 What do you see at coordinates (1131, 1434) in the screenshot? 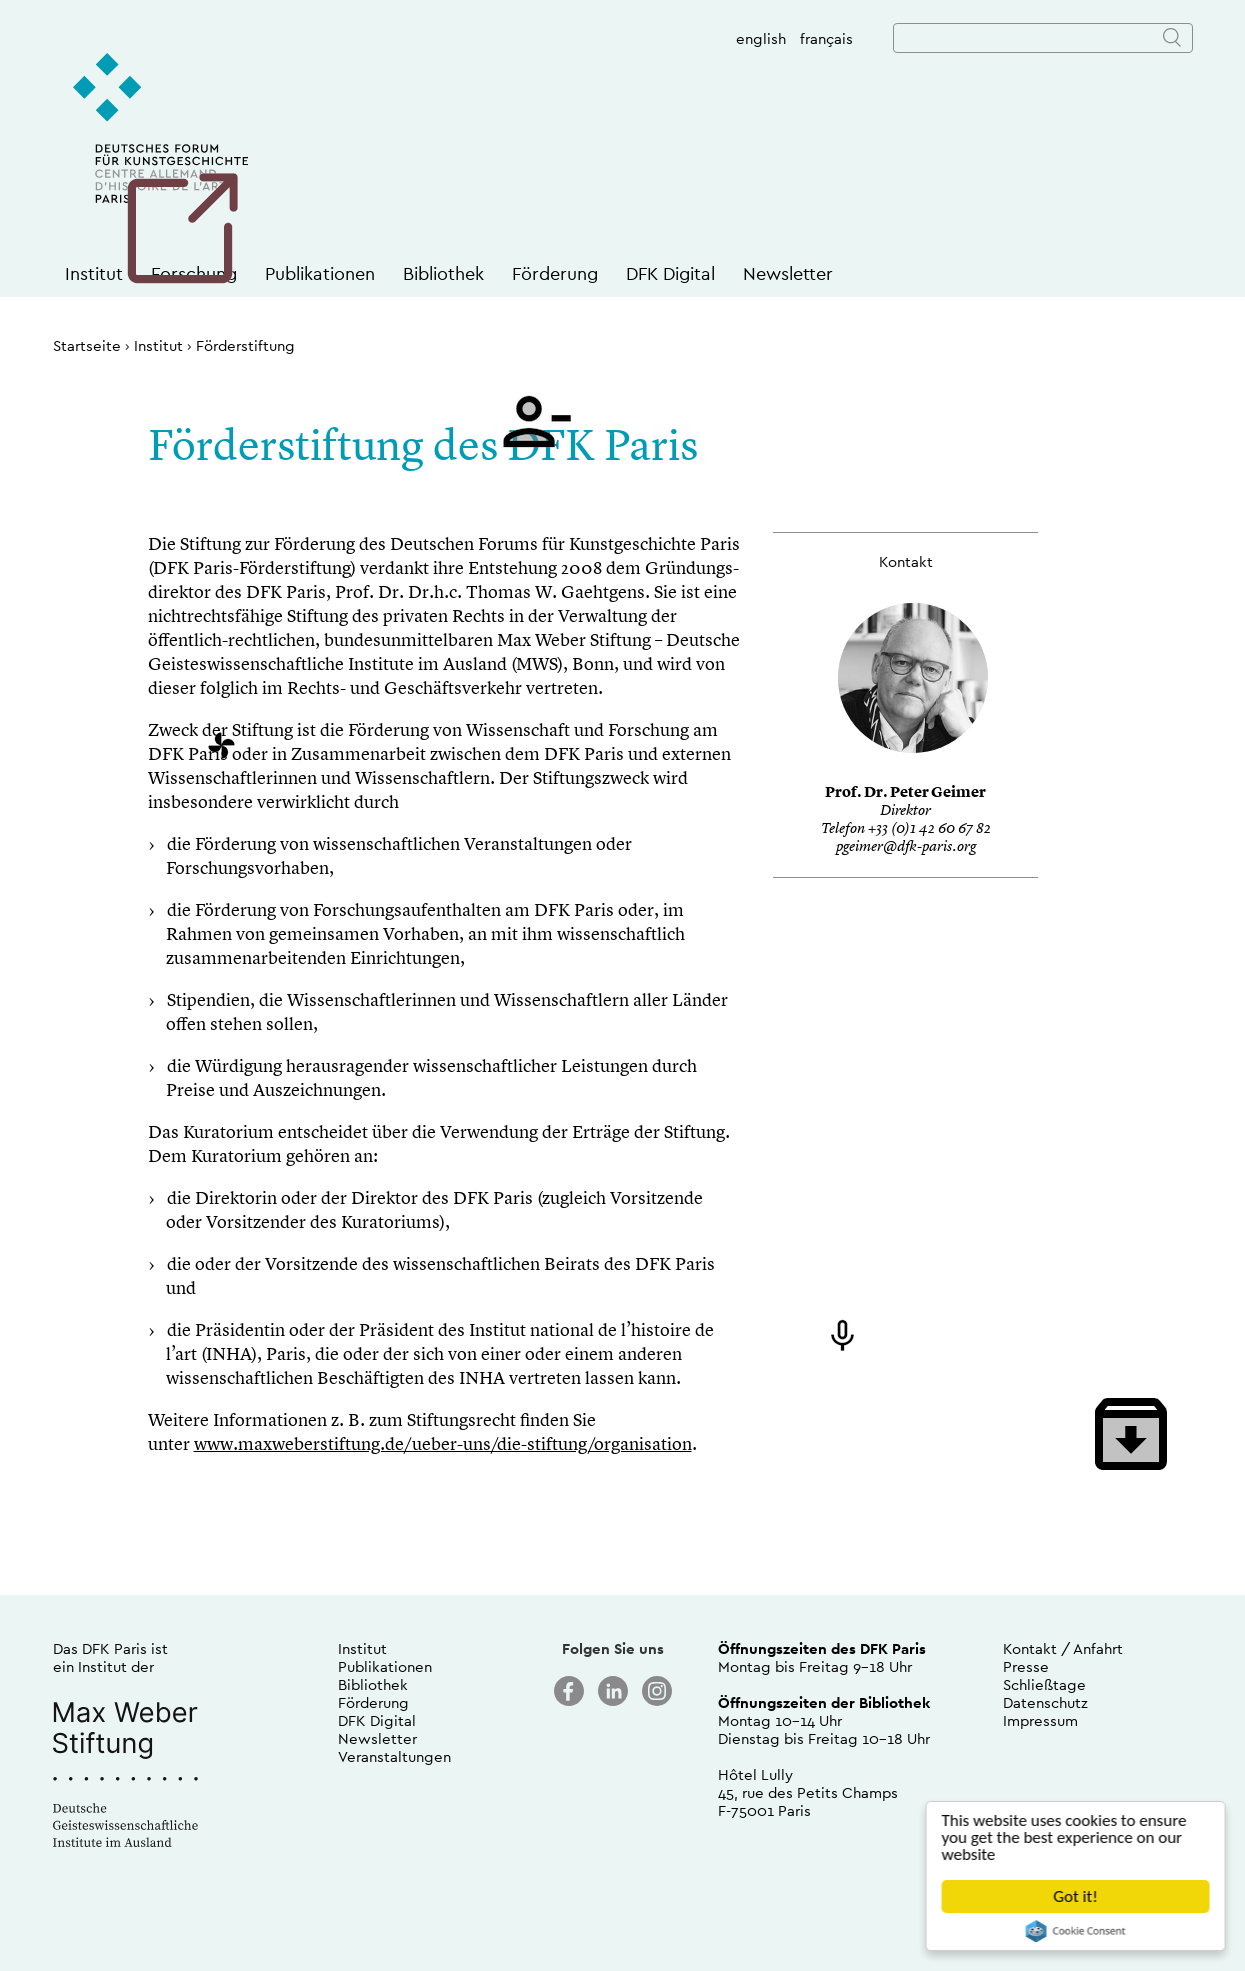
I see `archive selected items` at bounding box center [1131, 1434].